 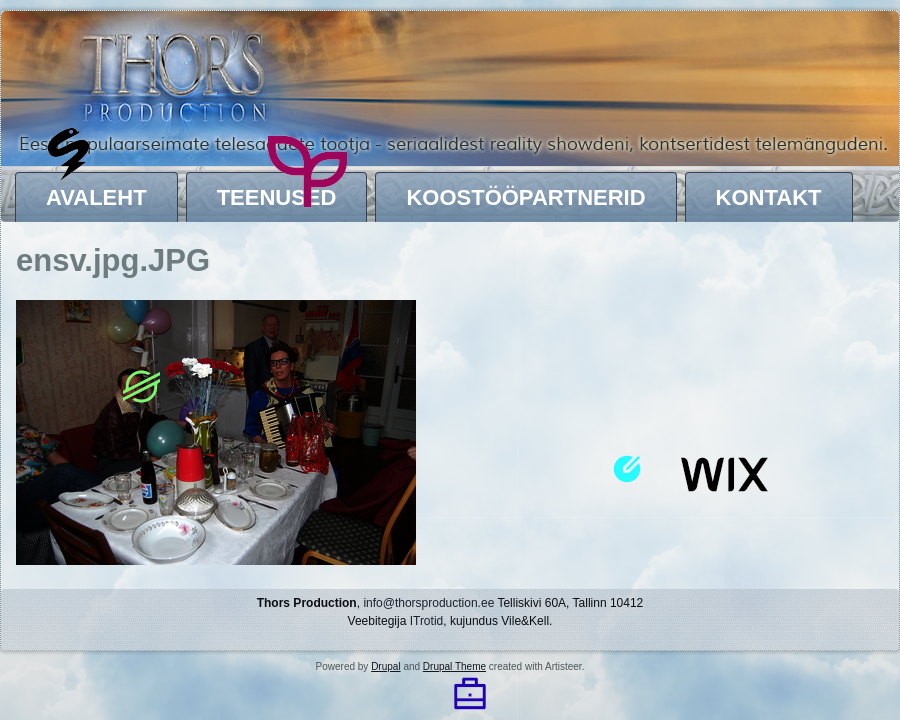 I want to click on stellar cryptocurrency logo, so click(x=141, y=386).